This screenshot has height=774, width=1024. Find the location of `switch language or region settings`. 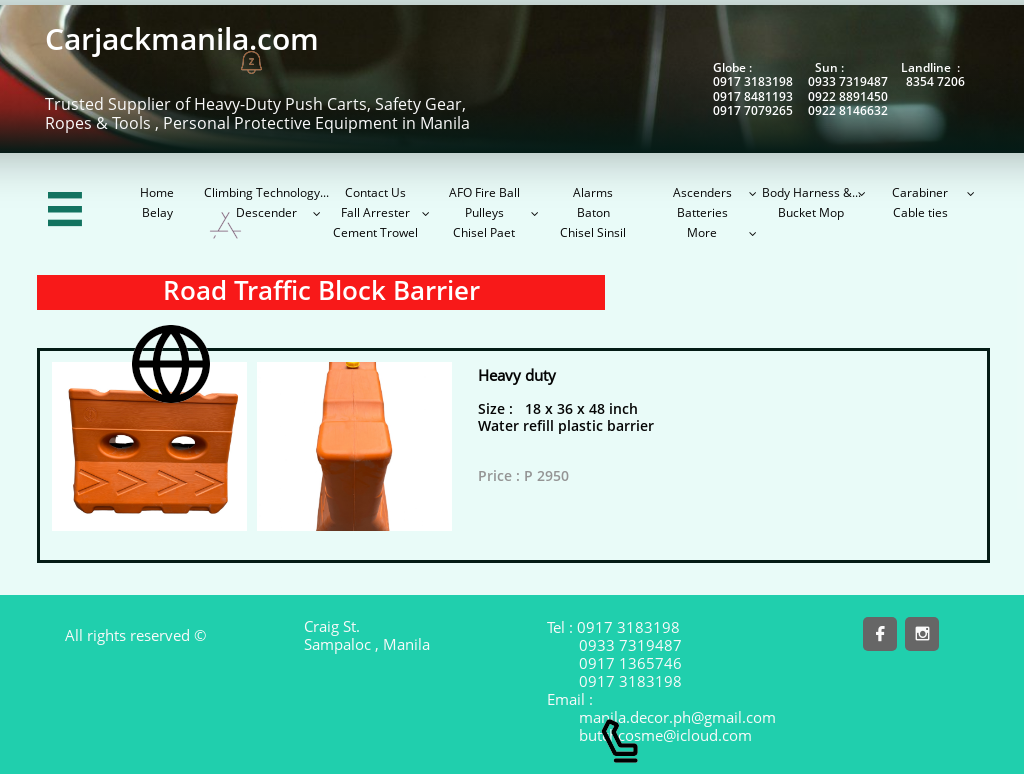

switch language or region settings is located at coordinates (171, 364).